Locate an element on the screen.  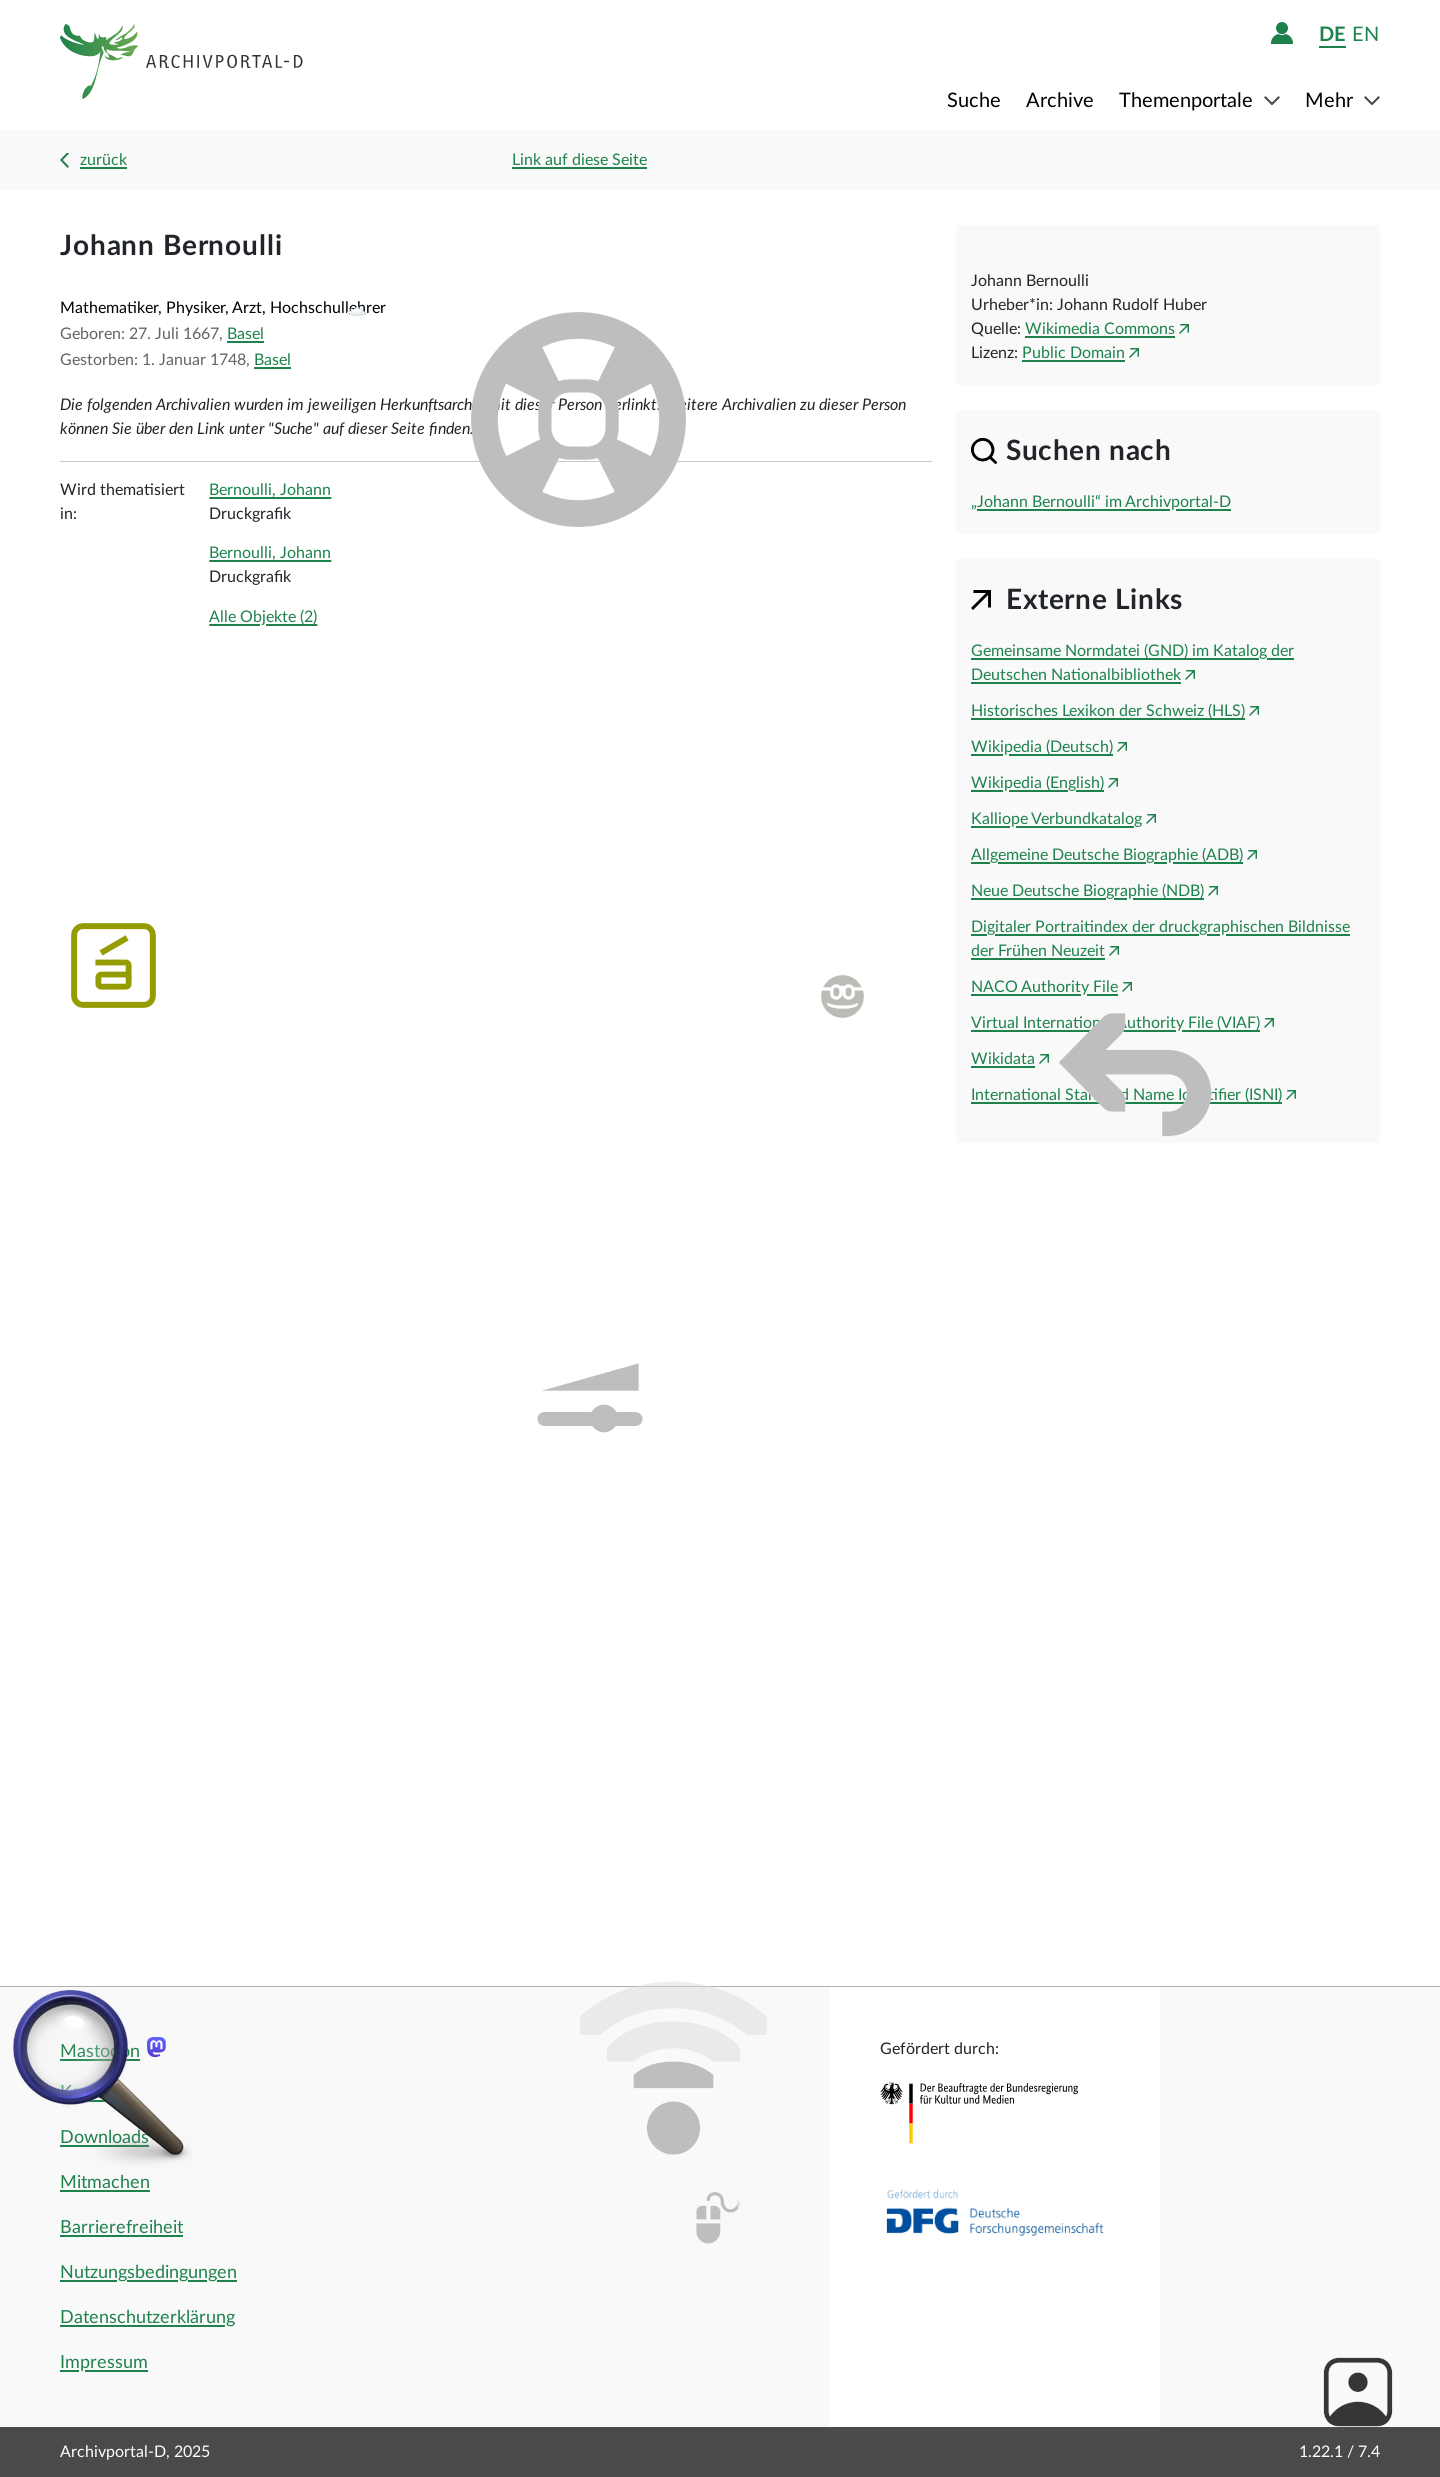
adjust audio or speaker volume is located at coordinates (590, 1398).